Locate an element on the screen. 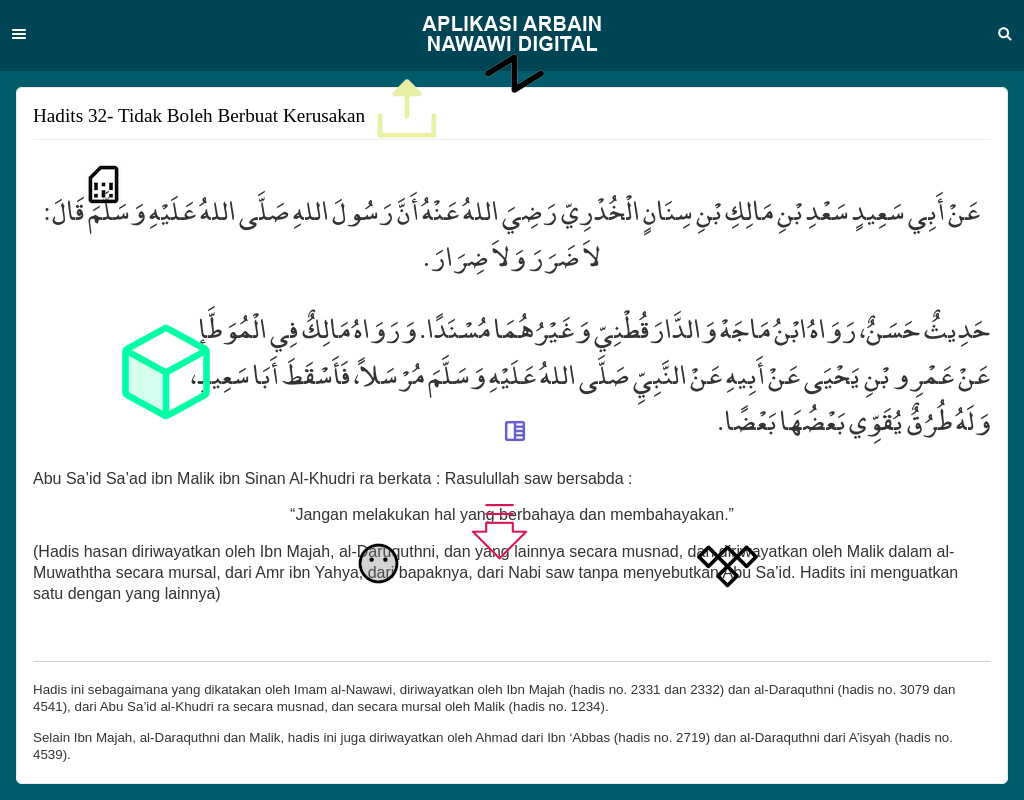 This screenshot has width=1024, height=800. neutral feedback or reaction option is located at coordinates (378, 563).